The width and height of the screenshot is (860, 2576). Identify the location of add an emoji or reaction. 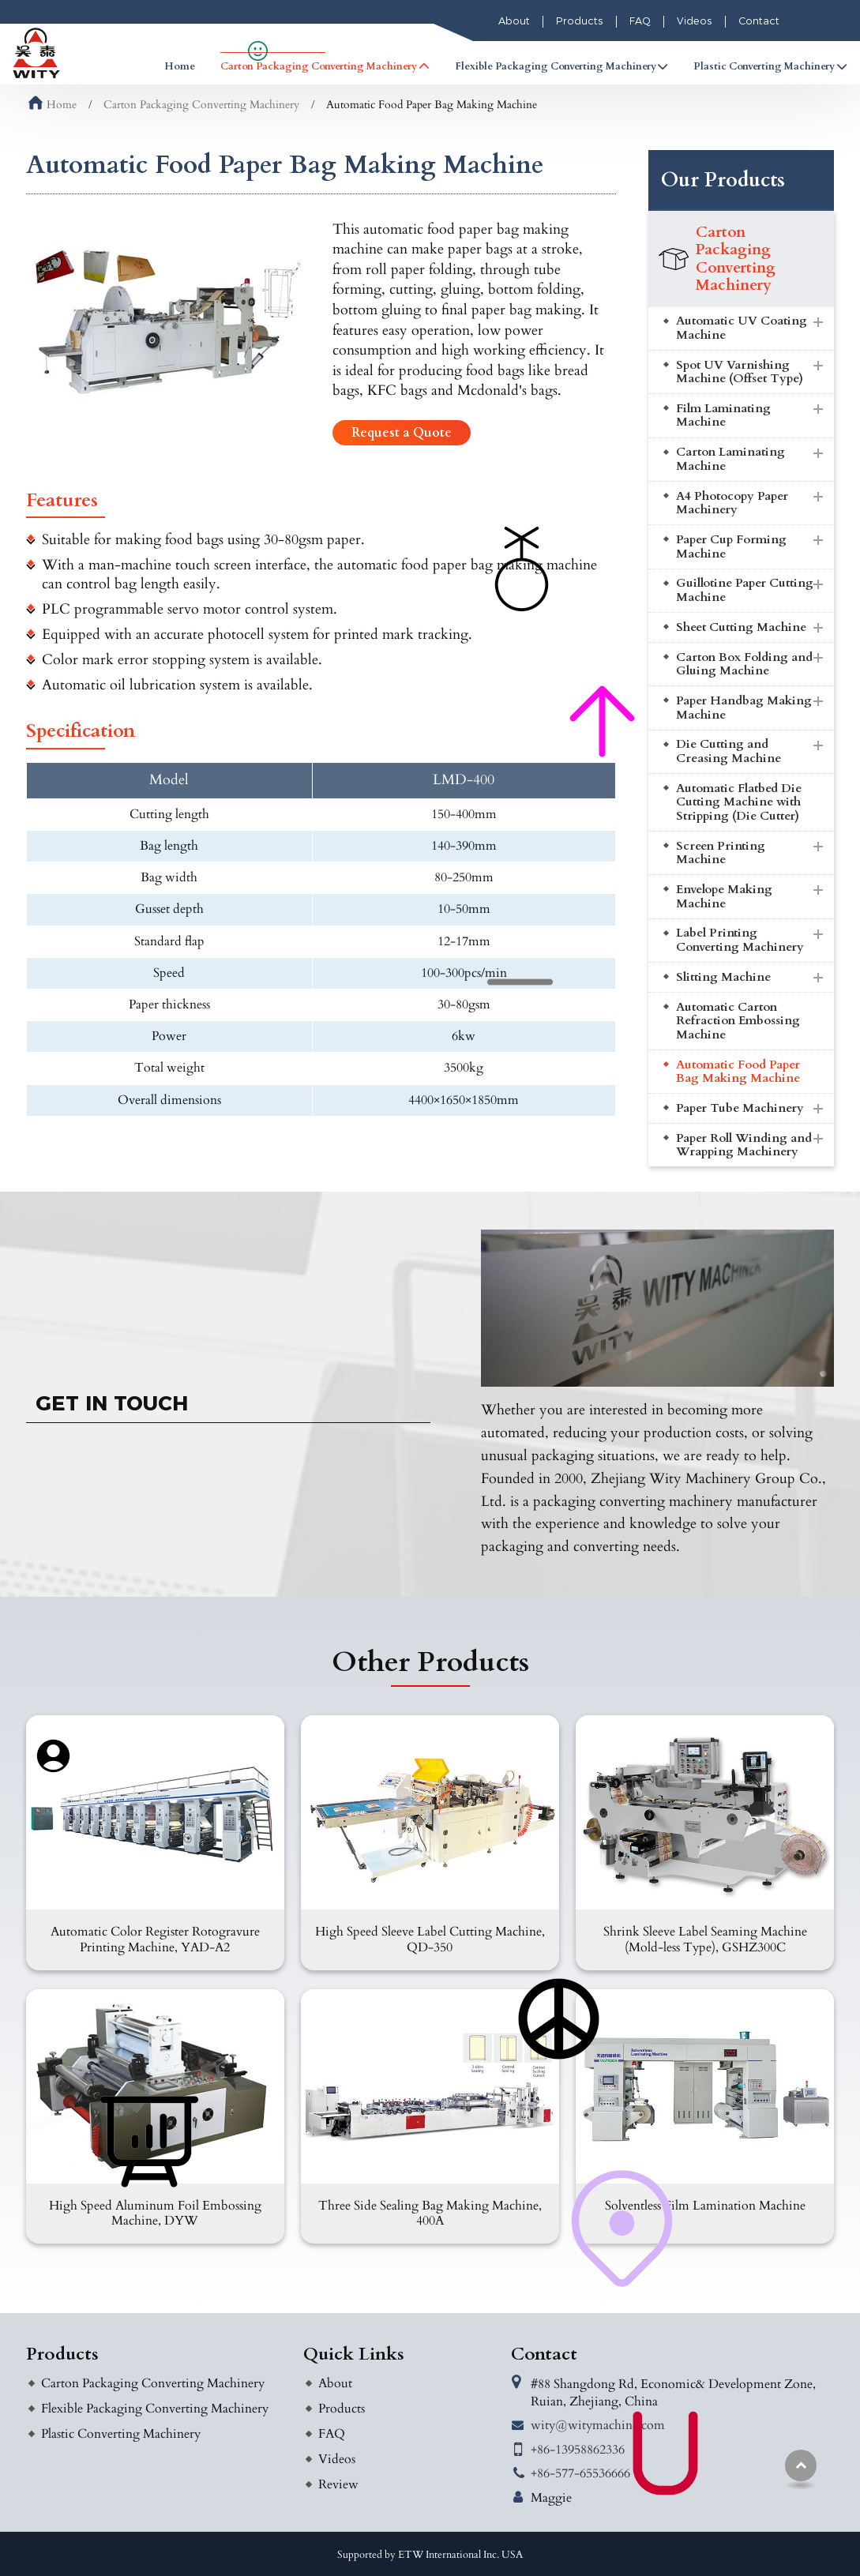
(257, 51).